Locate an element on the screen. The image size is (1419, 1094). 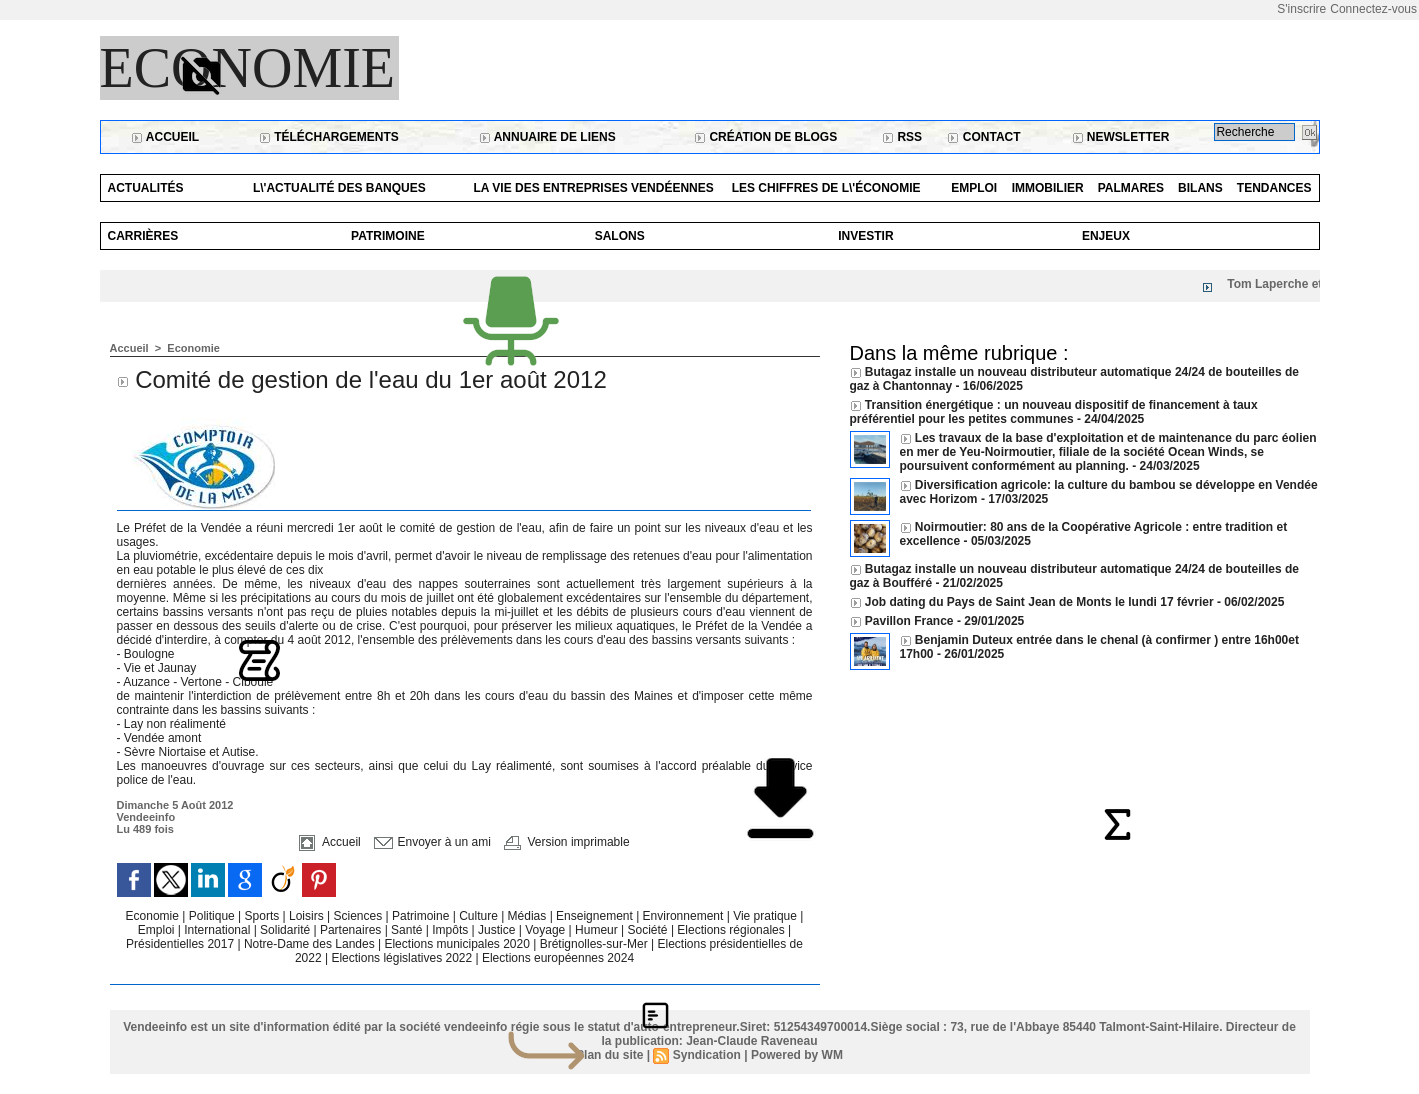
photography not allowed in this area is located at coordinates (201, 74).